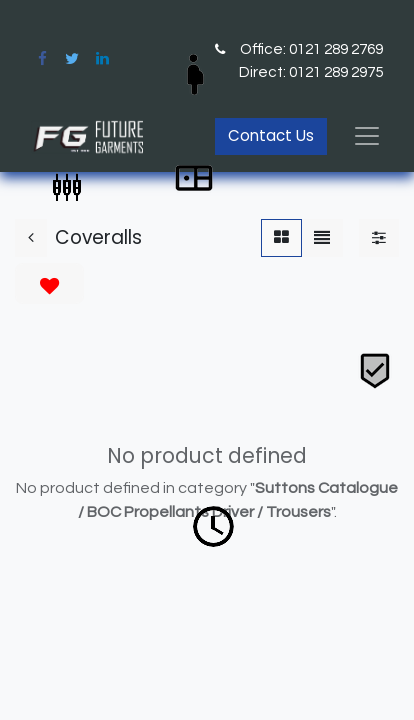 The height and width of the screenshot is (720, 414). I want to click on indicates pregnancy-related content or features, so click(195, 74).